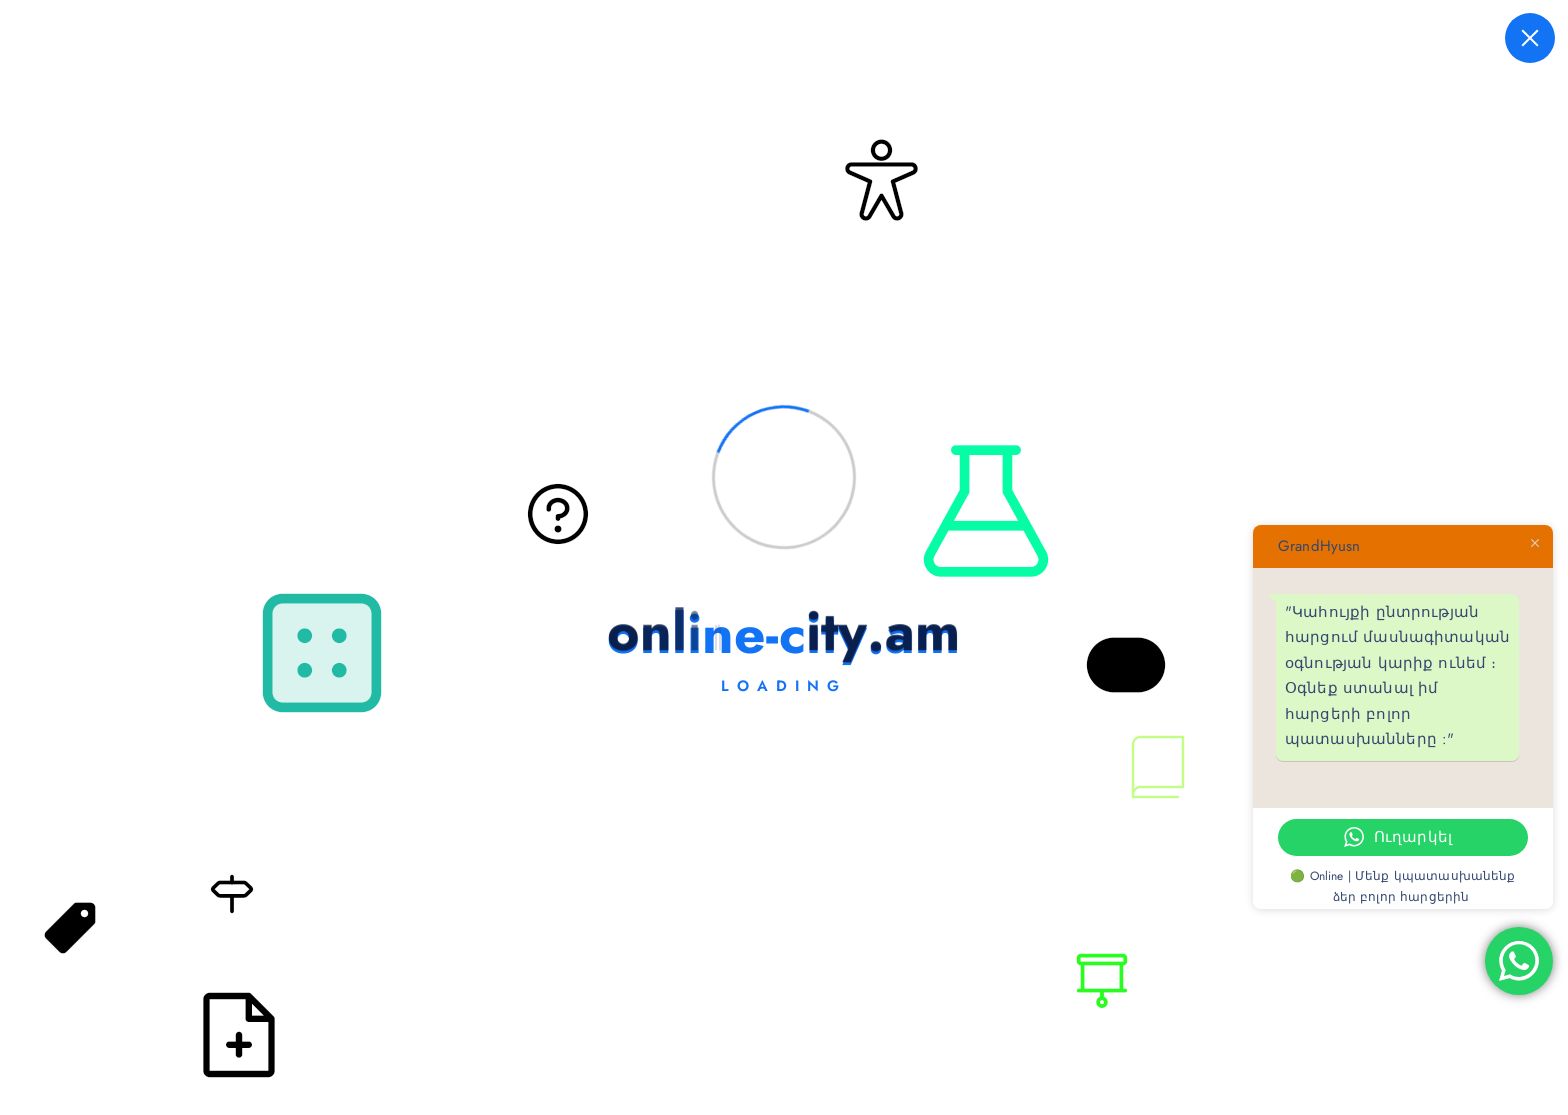  Describe the element at coordinates (558, 514) in the screenshot. I see `access help or support` at that location.